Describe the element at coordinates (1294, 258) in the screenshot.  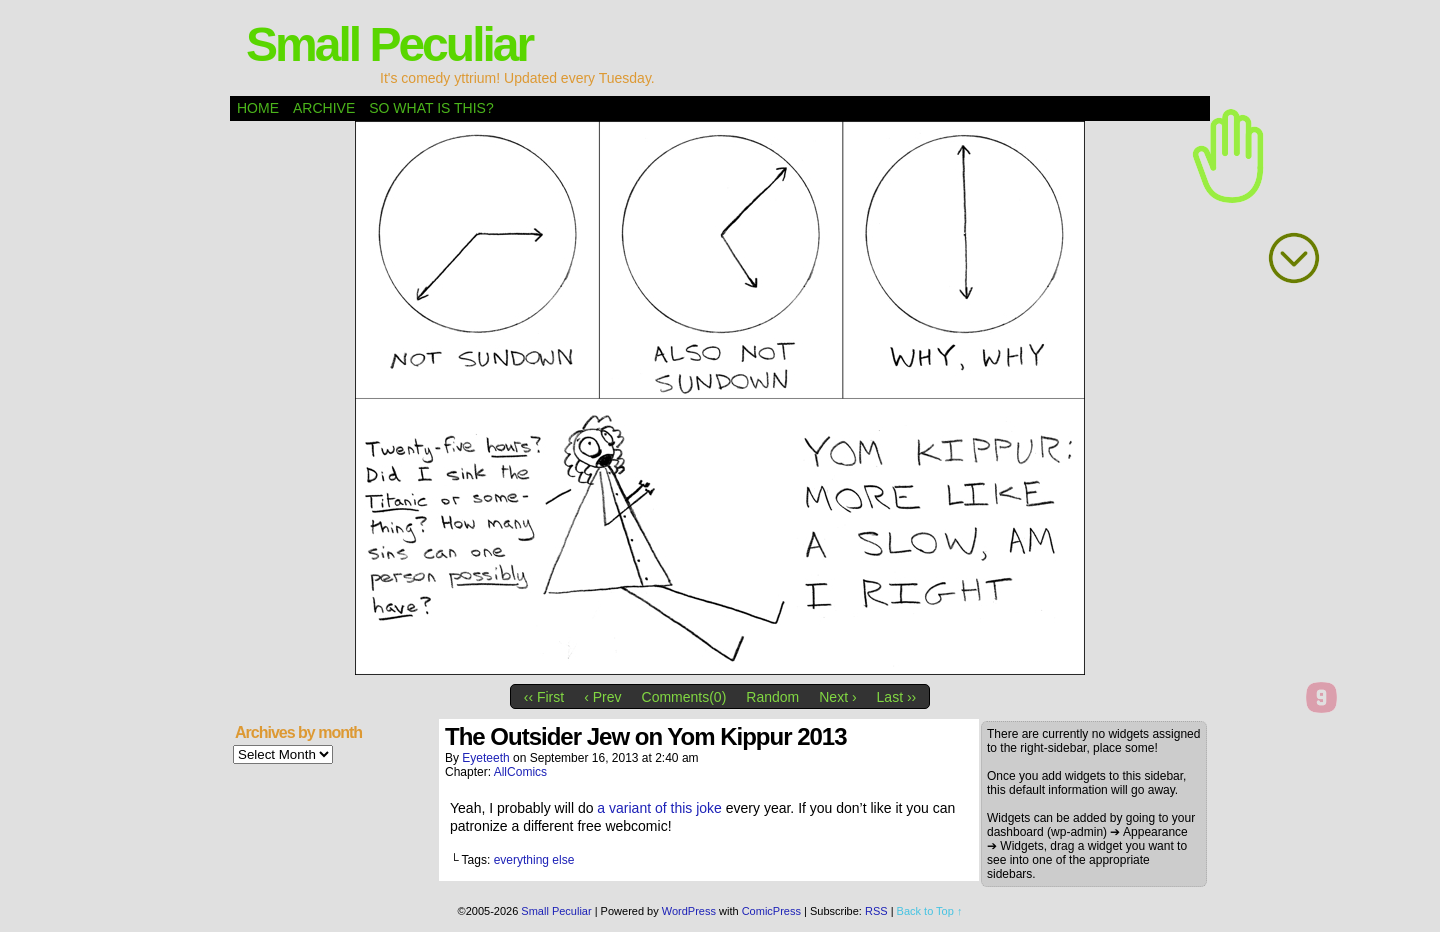
I see `expand to show more content` at that location.